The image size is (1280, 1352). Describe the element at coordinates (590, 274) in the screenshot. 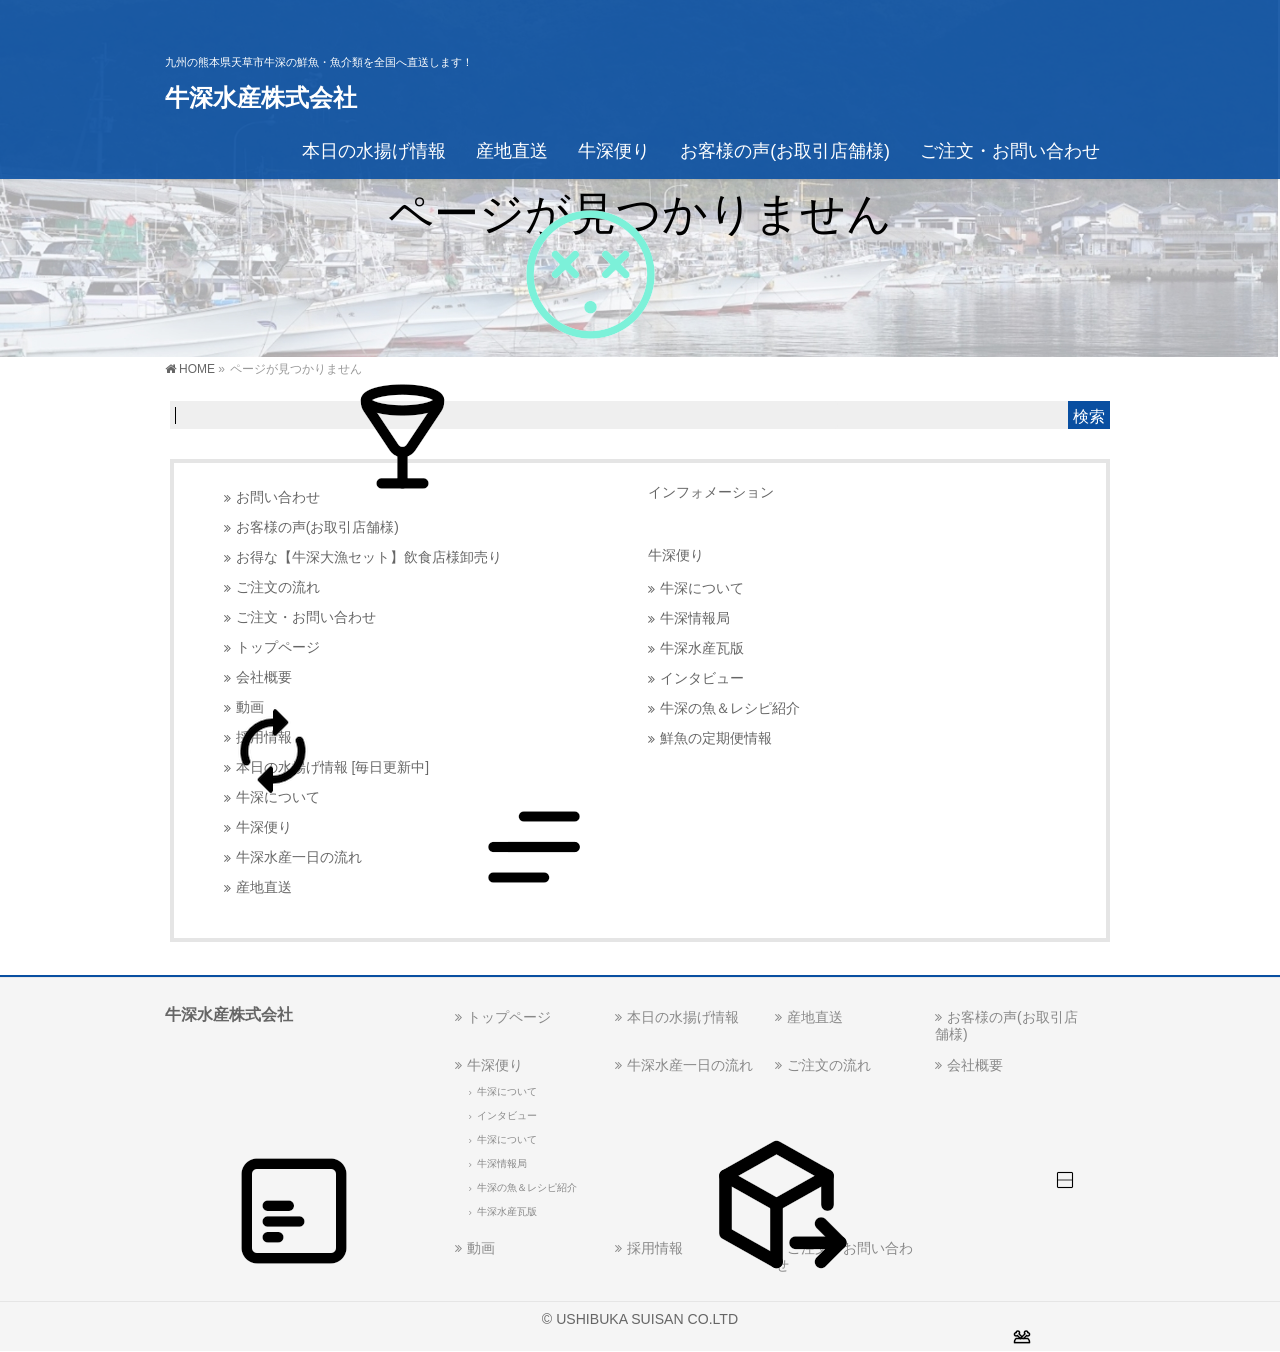

I see `indicates an error or failed action` at that location.